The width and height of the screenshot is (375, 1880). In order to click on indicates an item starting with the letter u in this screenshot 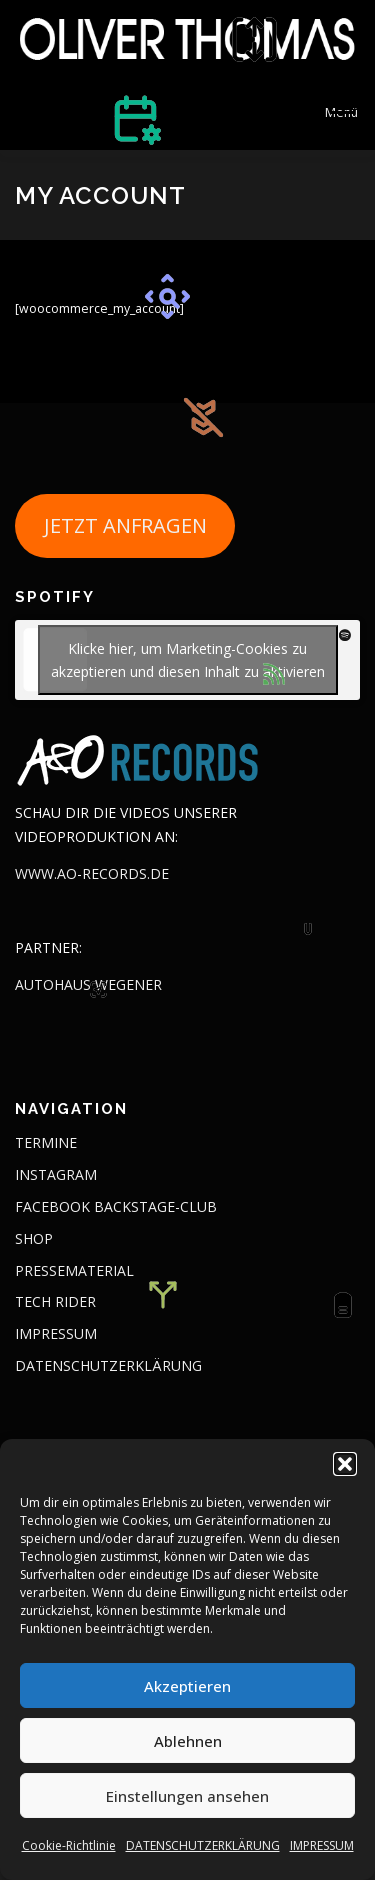, I will do `click(308, 929)`.